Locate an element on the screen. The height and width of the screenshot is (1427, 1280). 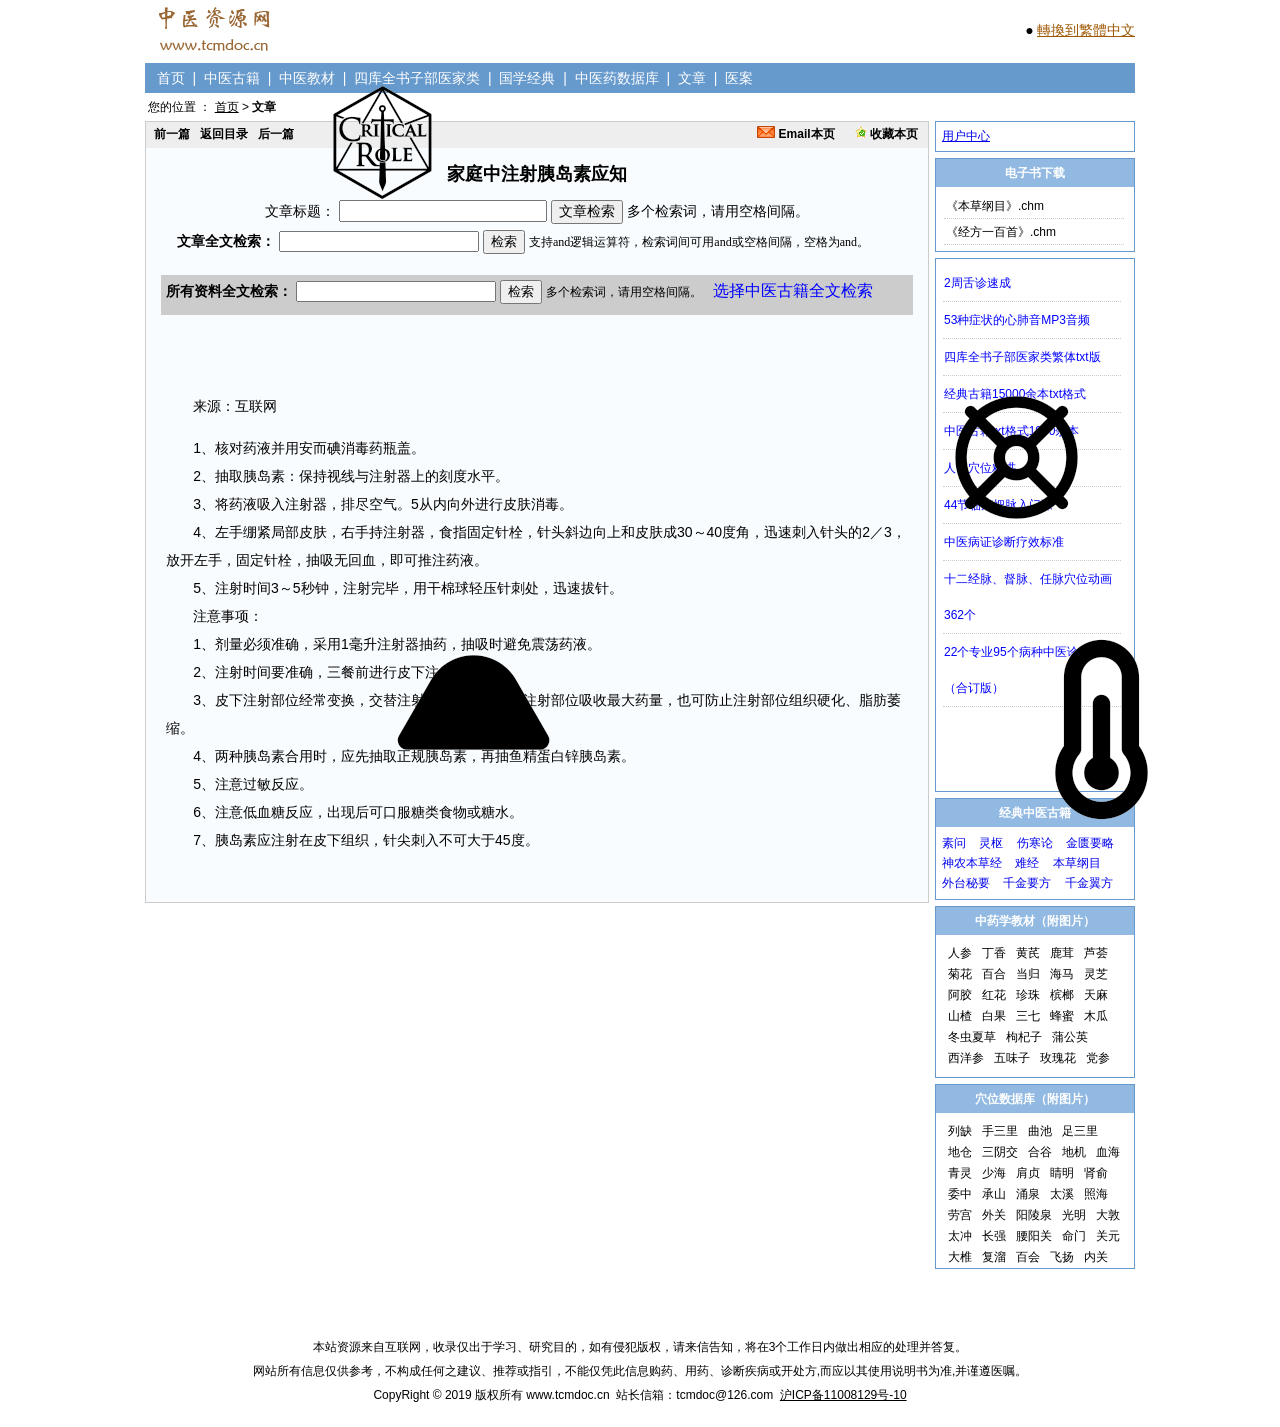
indicates a mound or hill terrain feature is located at coordinates (473, 702).